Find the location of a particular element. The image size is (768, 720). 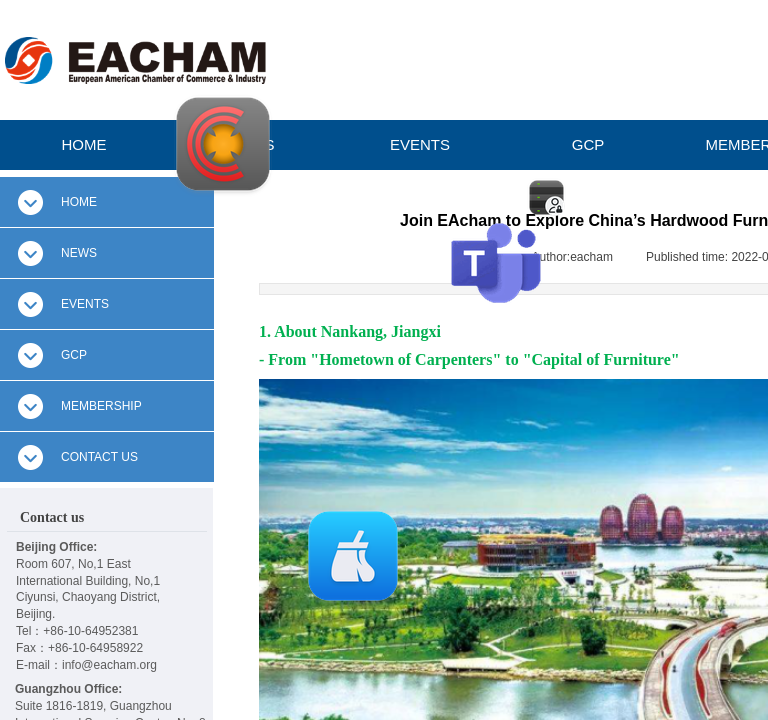

configure NIS network server preferences is located at coordinates (546, 197).